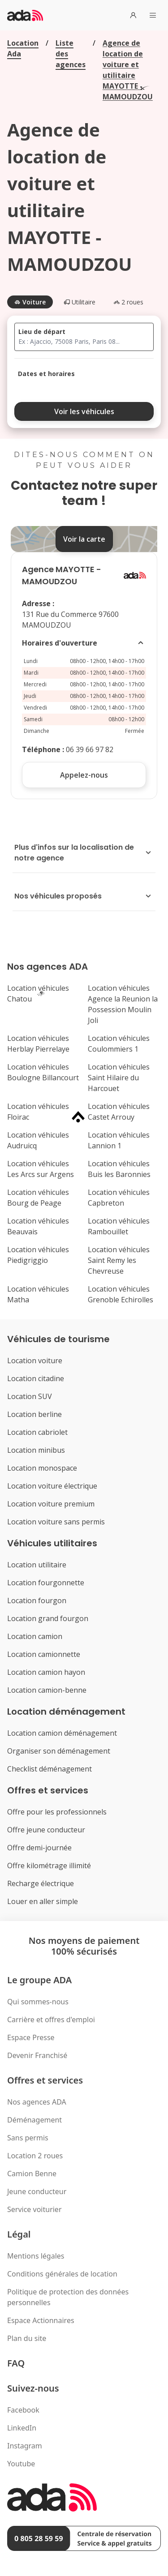 The image size is (168, 2576). I want to click on spacex company logo, so click(145, 88).